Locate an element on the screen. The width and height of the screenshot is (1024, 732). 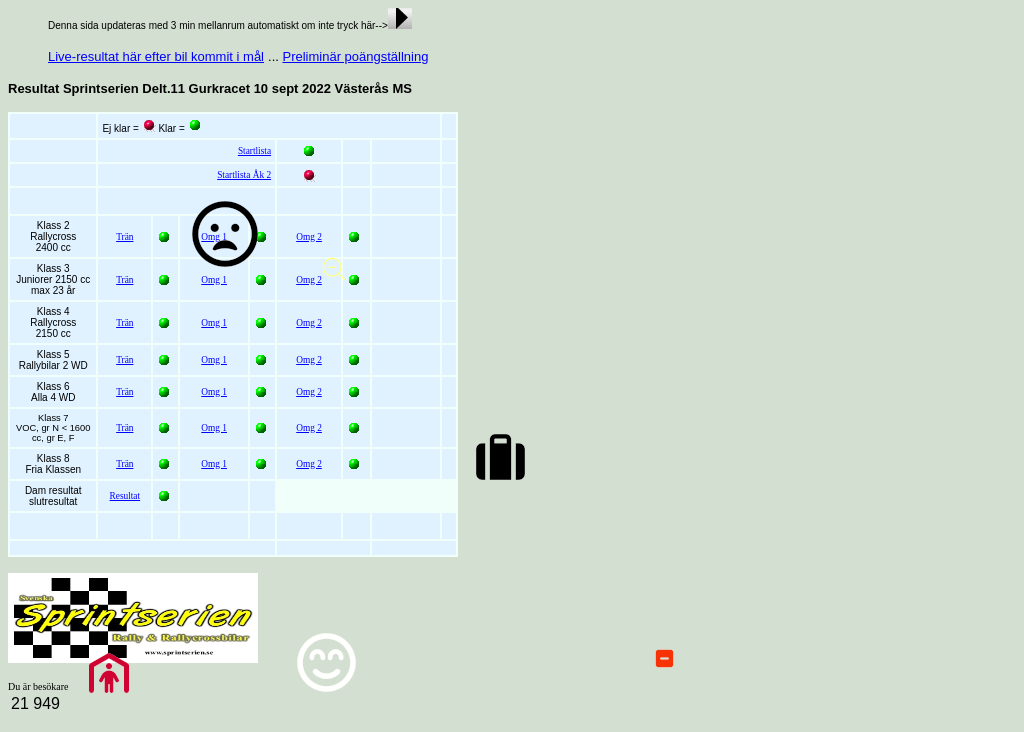
zoom out is located at coordinates (334, 269).